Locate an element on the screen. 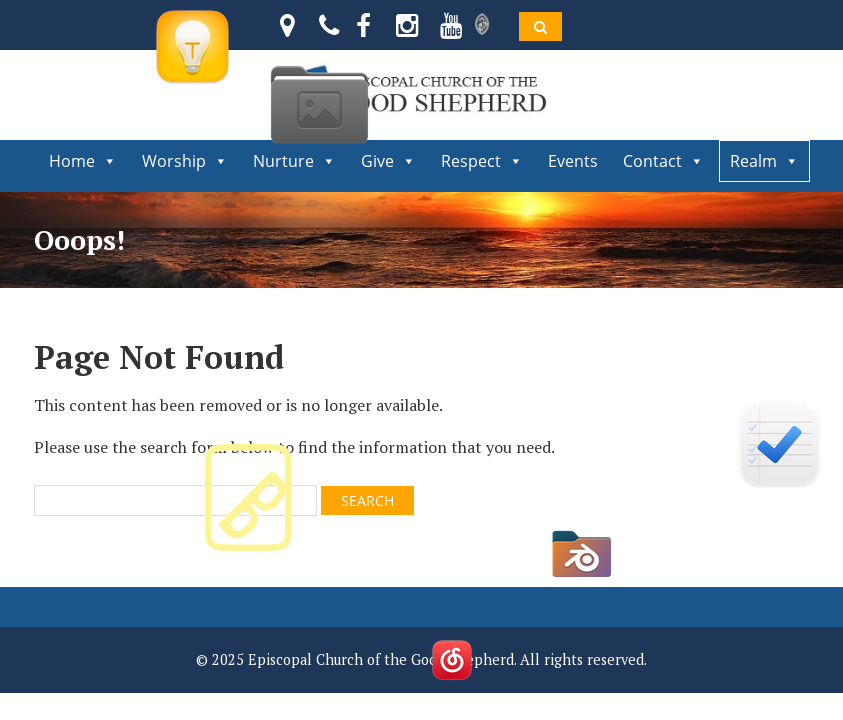  open your images folder is located at coordinates (319, 104).